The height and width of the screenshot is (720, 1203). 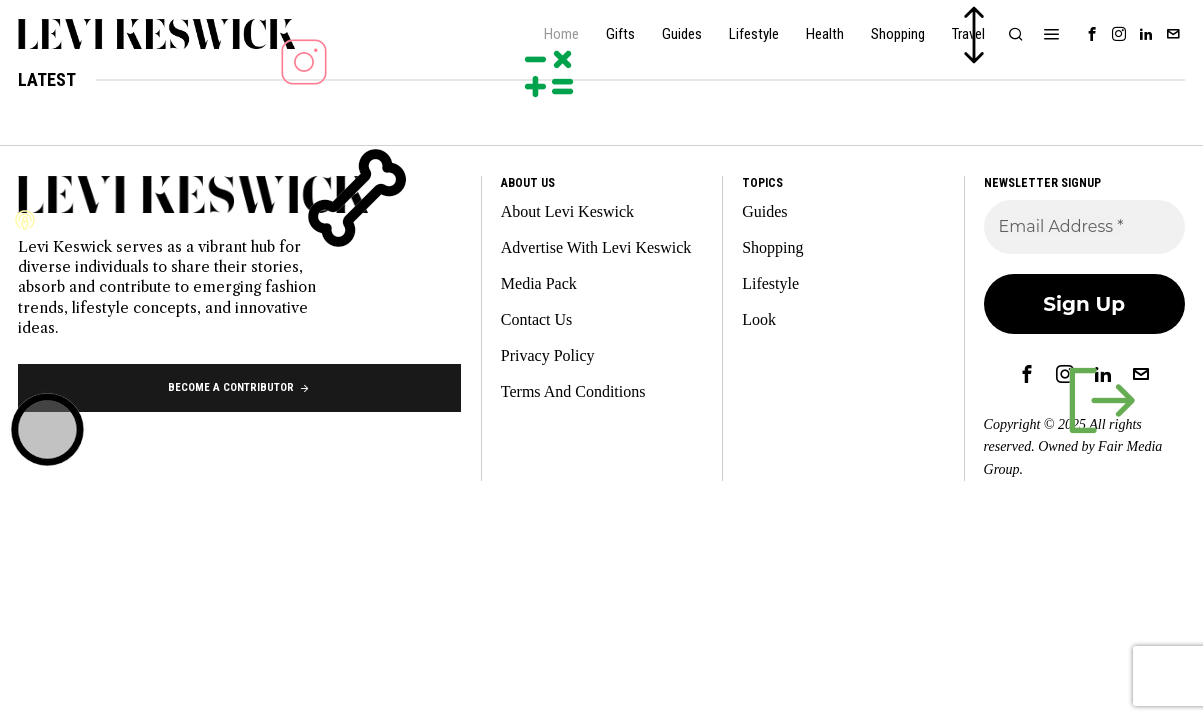 What do you see at coordinates (549, 73) in the screenshot?
I see `open calculator` at bounding box center [549, 73].